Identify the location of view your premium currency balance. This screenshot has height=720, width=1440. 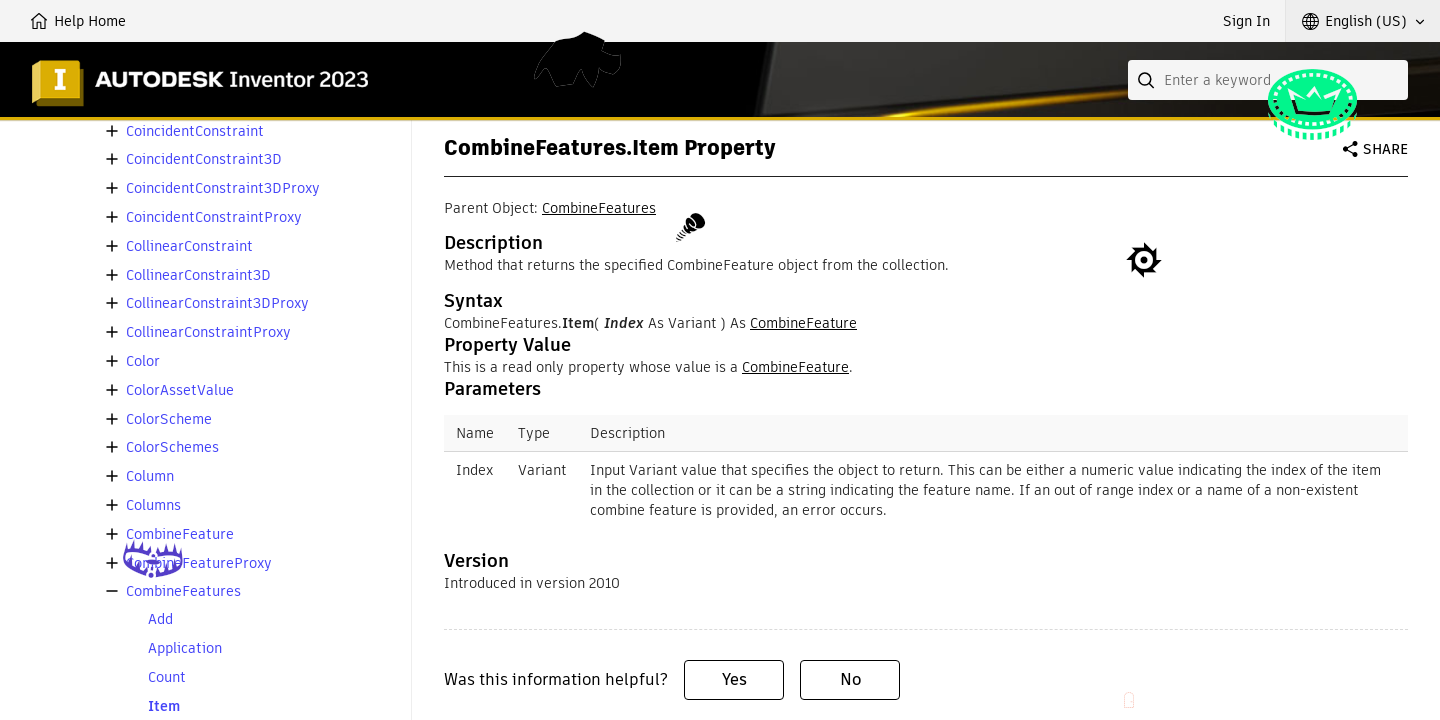
(1312, 104).